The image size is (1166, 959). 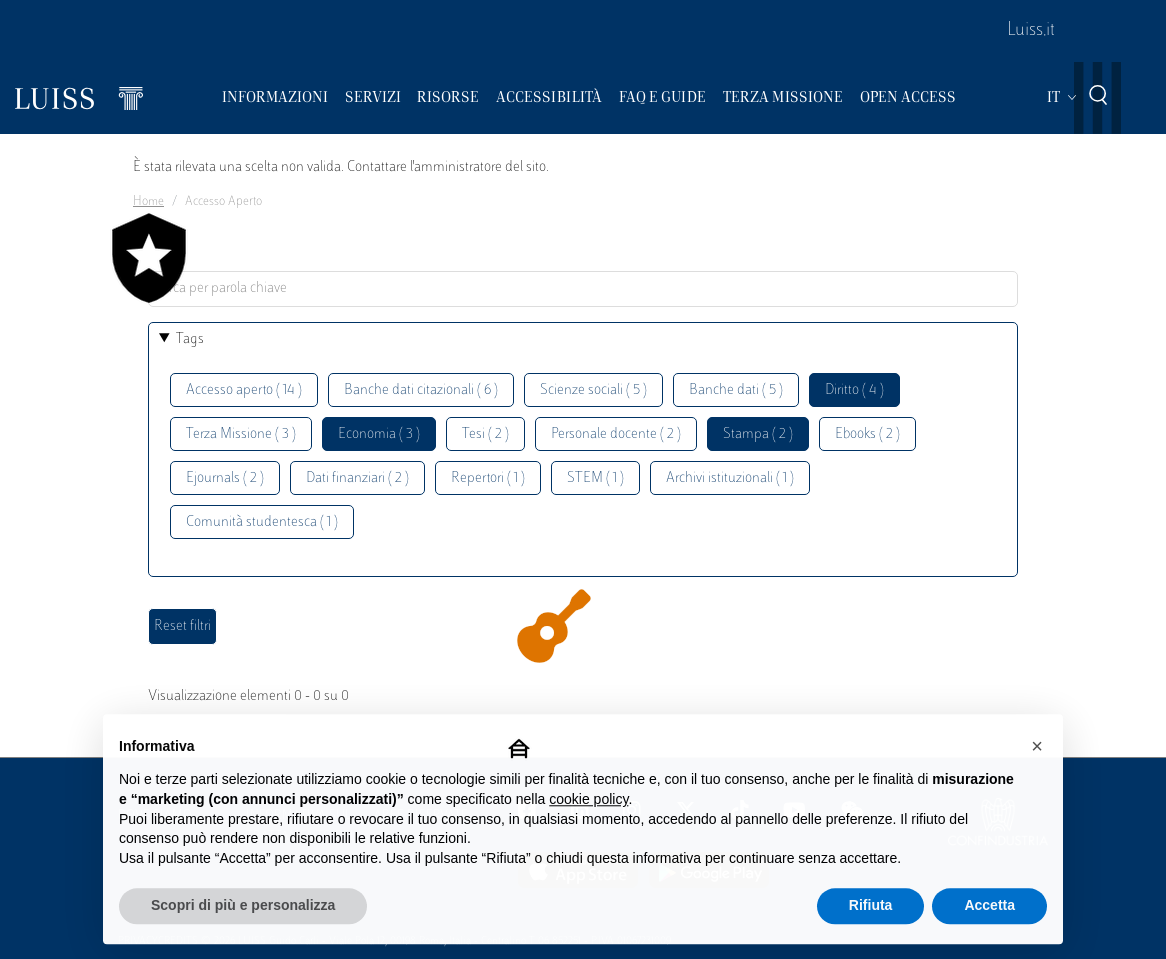 I want to click on access music or audio settings, so click(x=554, y=626).